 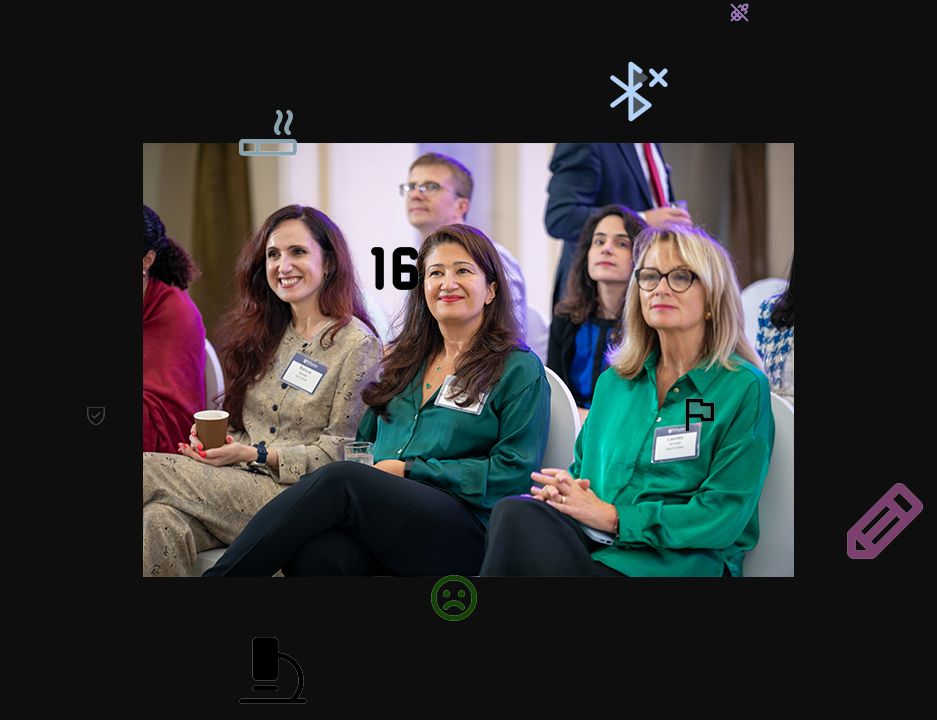 What do you see at coordinates (268, 139) in the screenshot?
I see `indicates a designated smoking area` at bounding box center [268, 139].